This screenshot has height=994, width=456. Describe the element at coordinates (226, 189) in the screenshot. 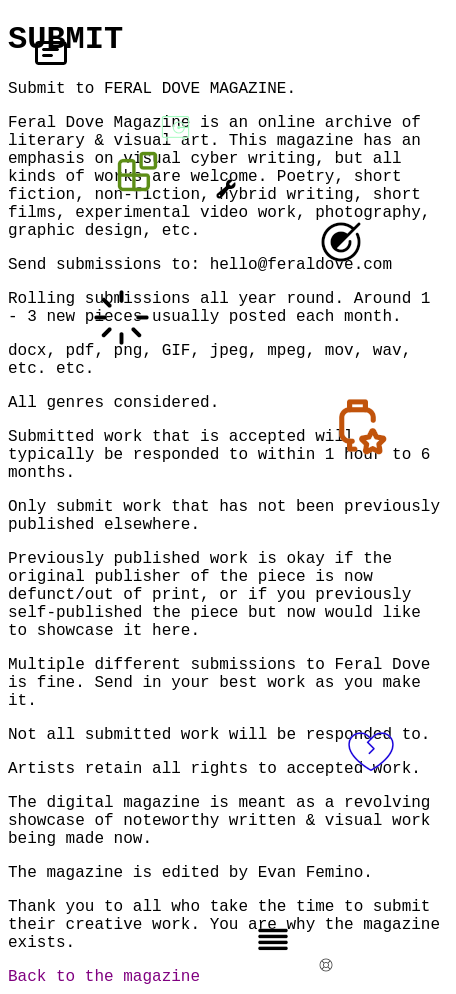

I see `access settings or preferences` at that location.